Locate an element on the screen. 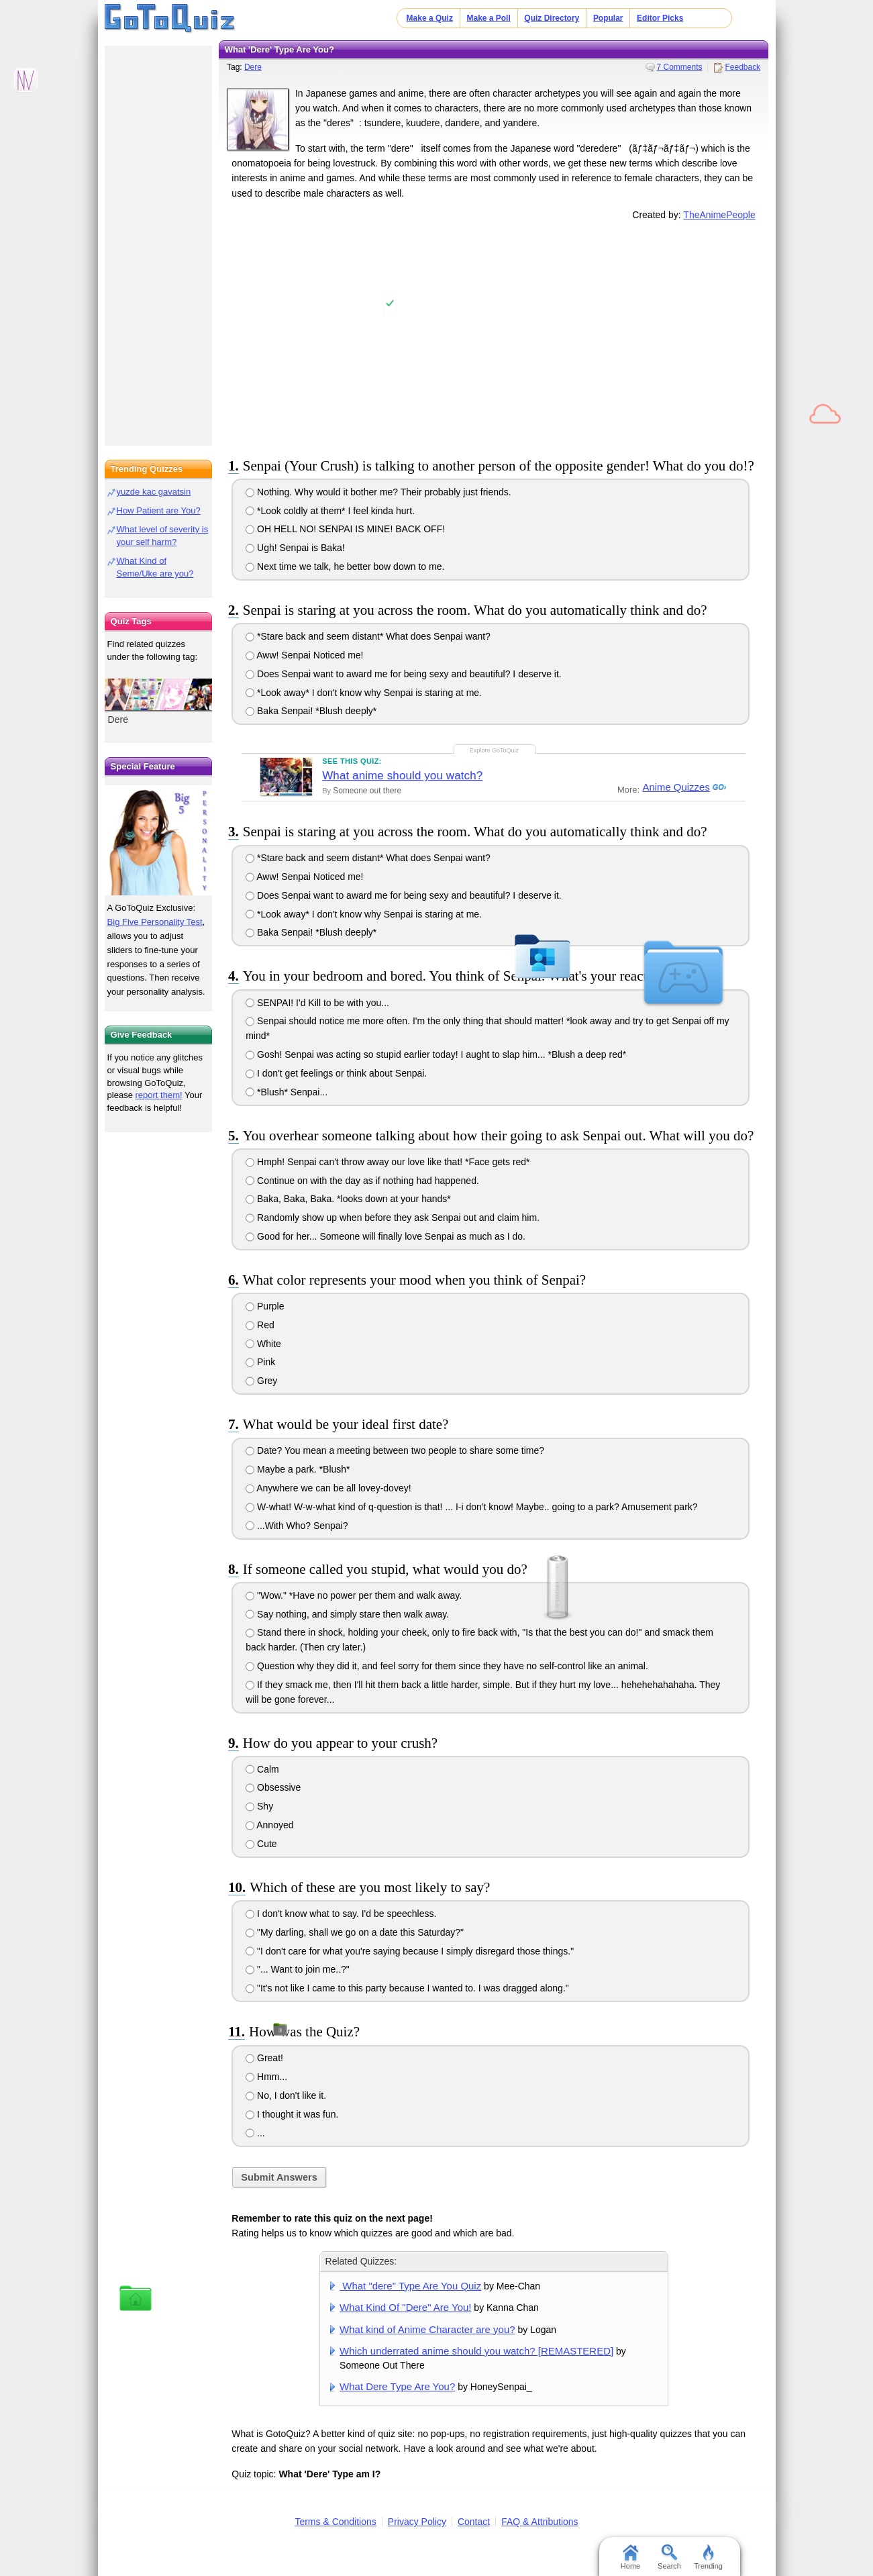  indicates battery is depleted and needs charging is located at coordinates (558, 1588).